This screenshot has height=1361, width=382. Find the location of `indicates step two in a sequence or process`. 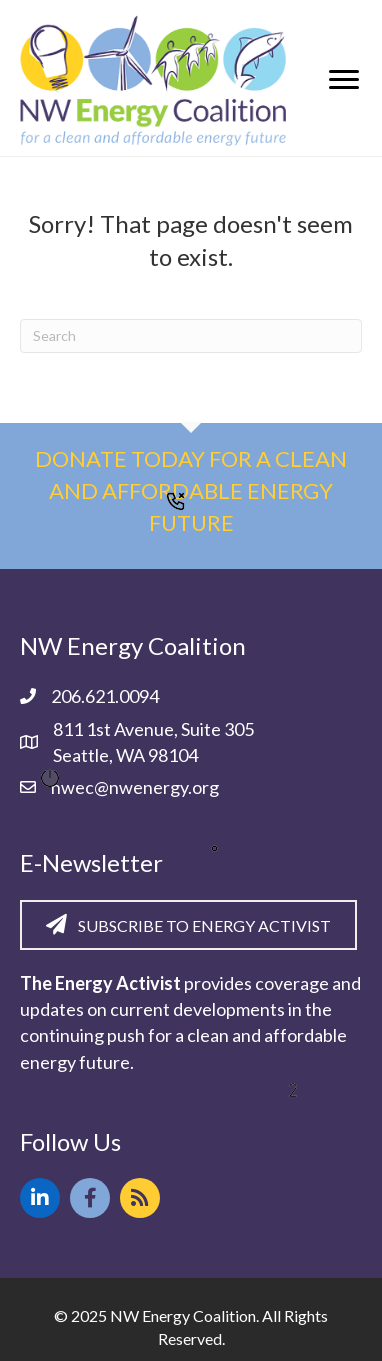

indicates step two in a sequence or process is located at coordinates (293, 1090).